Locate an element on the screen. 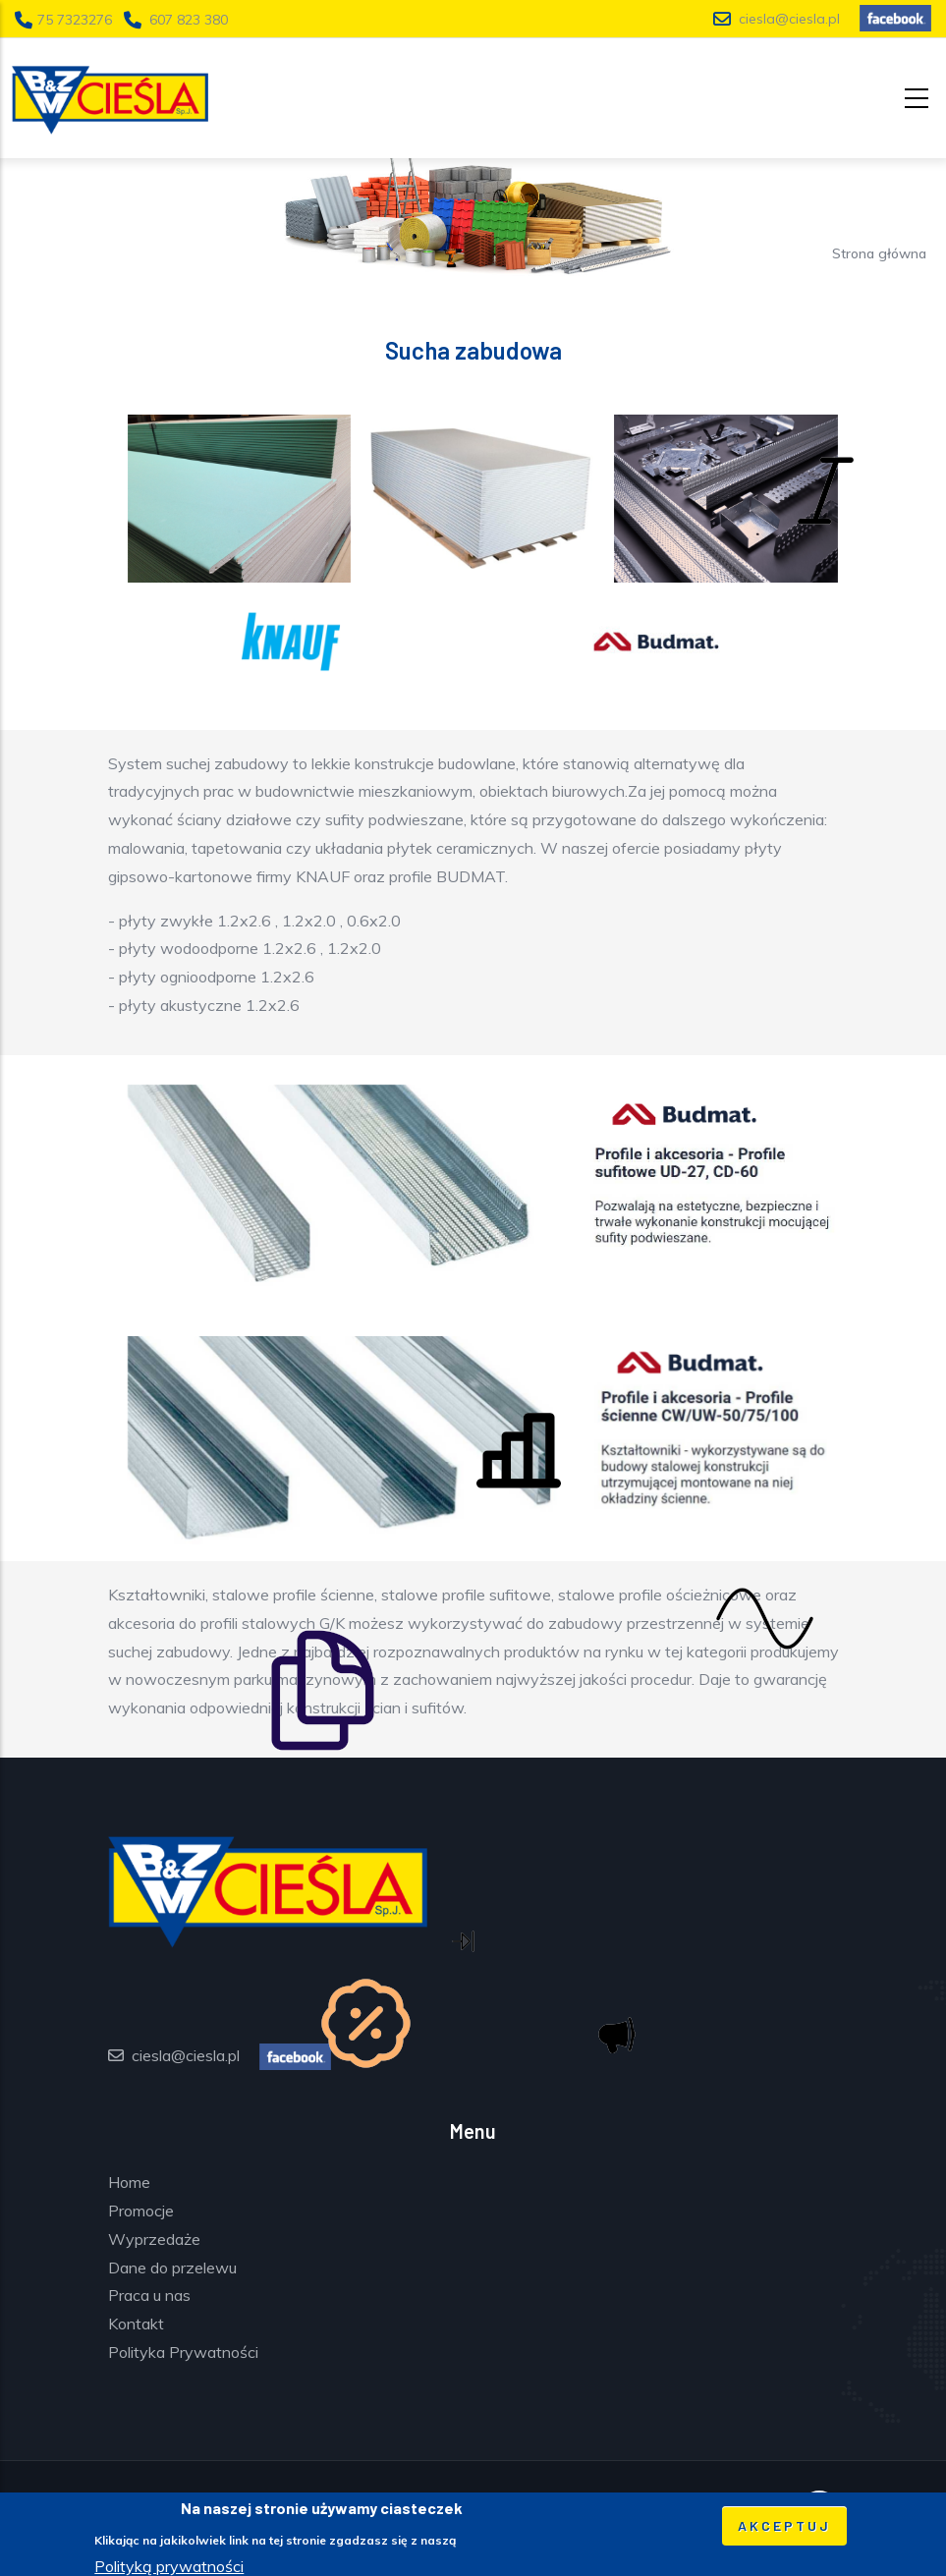 Image resolution: width=946 pixels, height=2576 pixels. adjust audio or sound wave settings is located at coordinates (764, 1618).